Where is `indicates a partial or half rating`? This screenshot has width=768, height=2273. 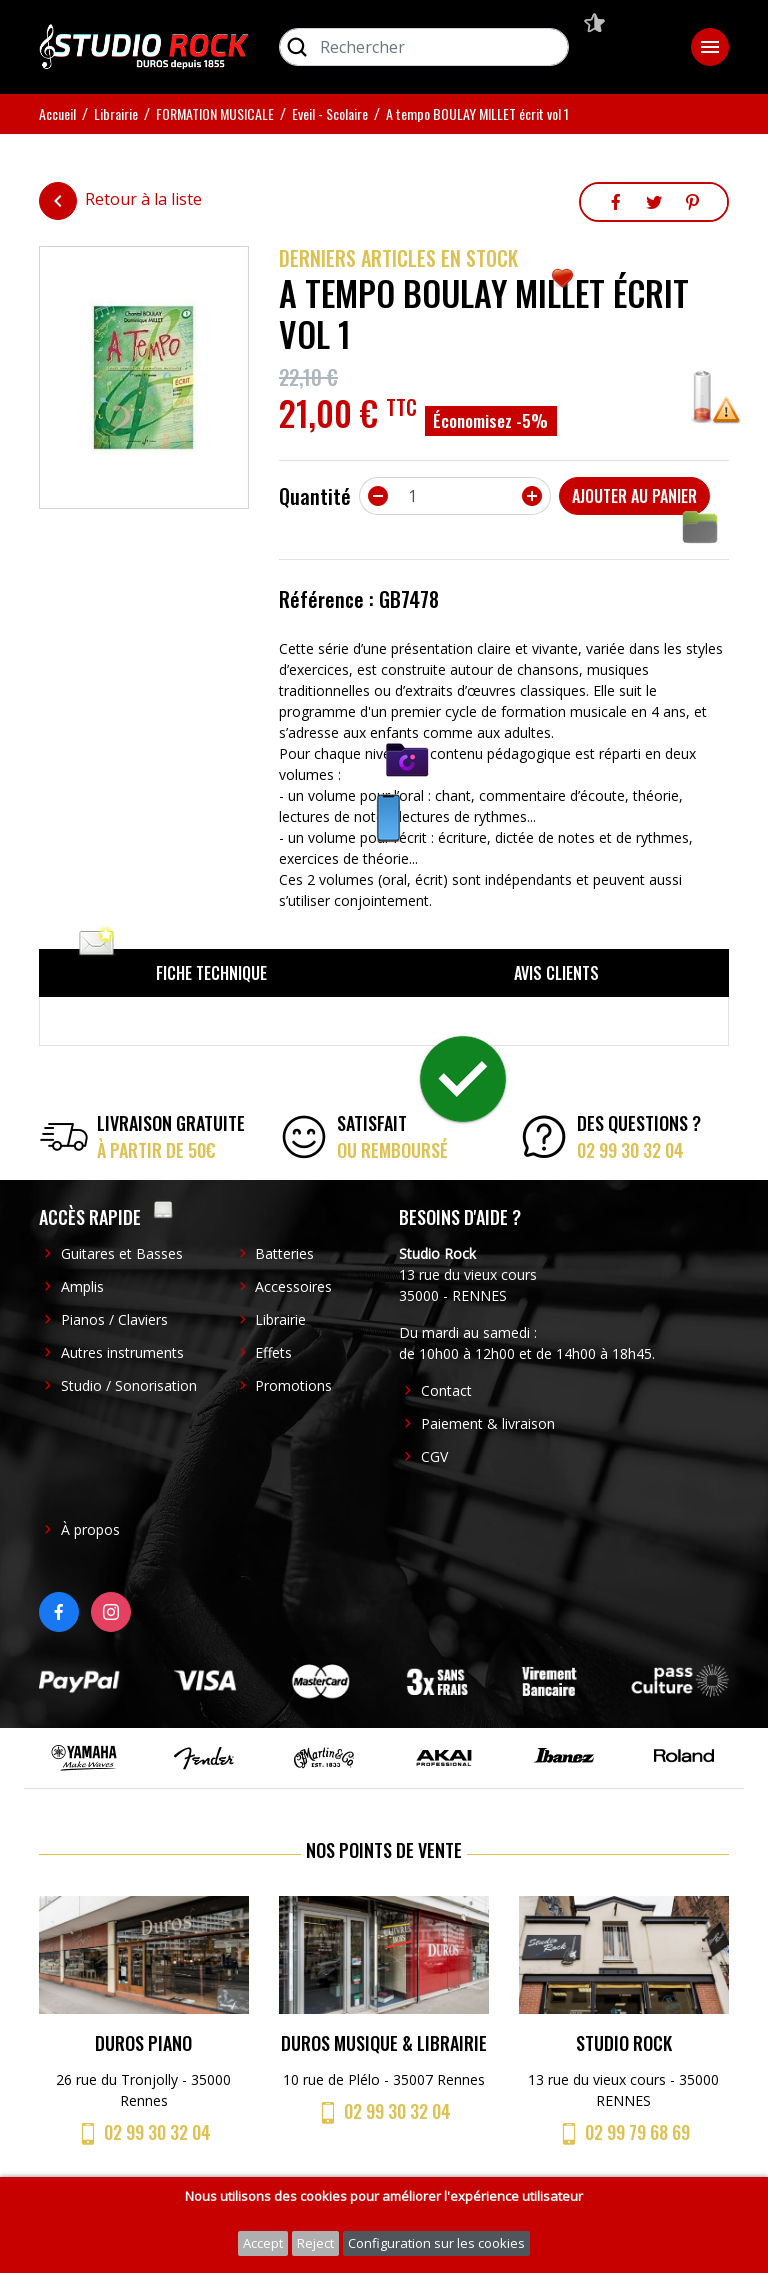 indicates a partial or half rating is located at coordinates (594, 23).